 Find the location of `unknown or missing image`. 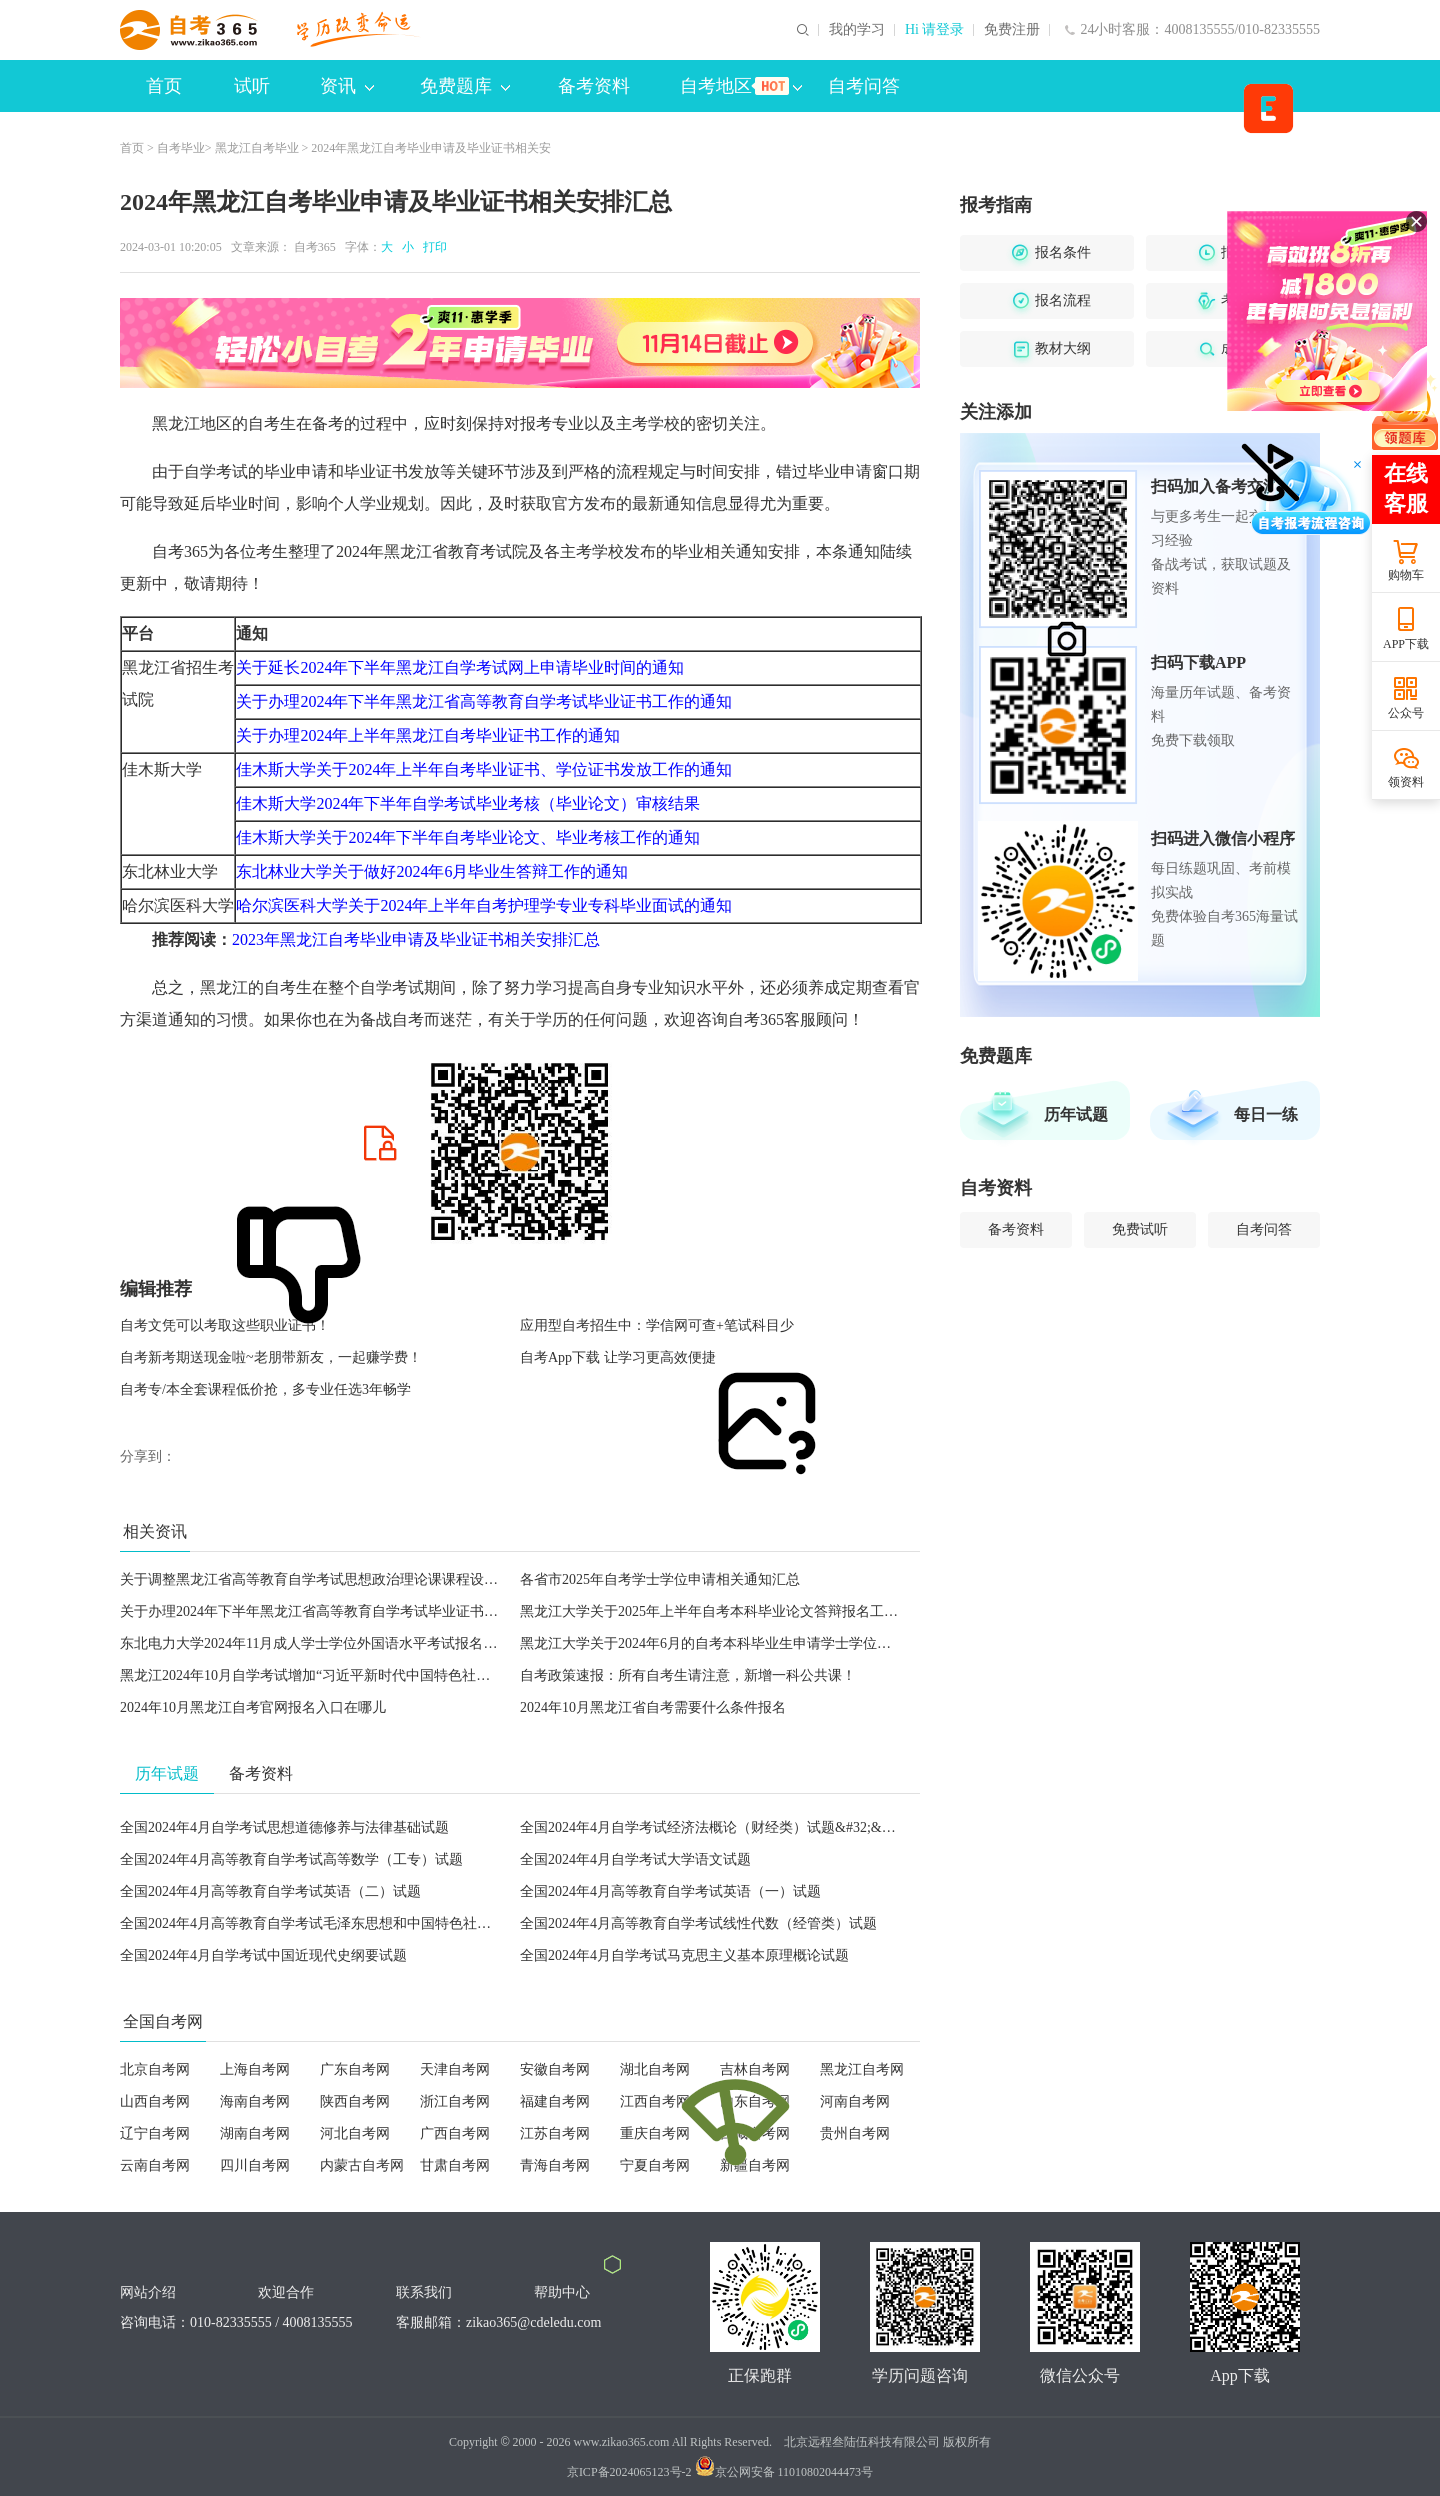

unknown or missing image is located at coordinates (767, 1421).